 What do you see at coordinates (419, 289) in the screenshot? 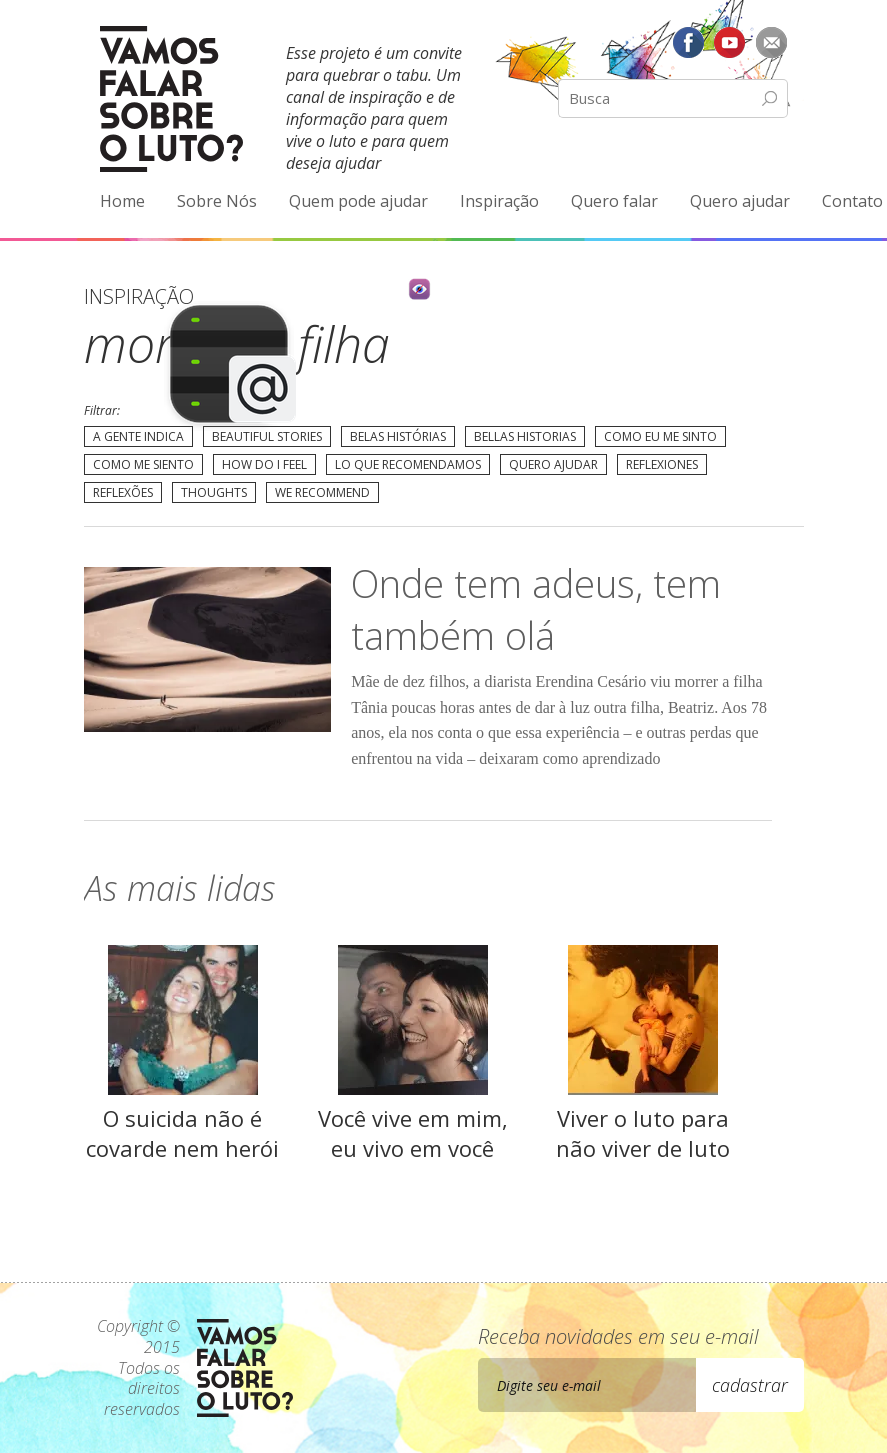
I see `open privacy and security settings` at bounding box center [419, 289].